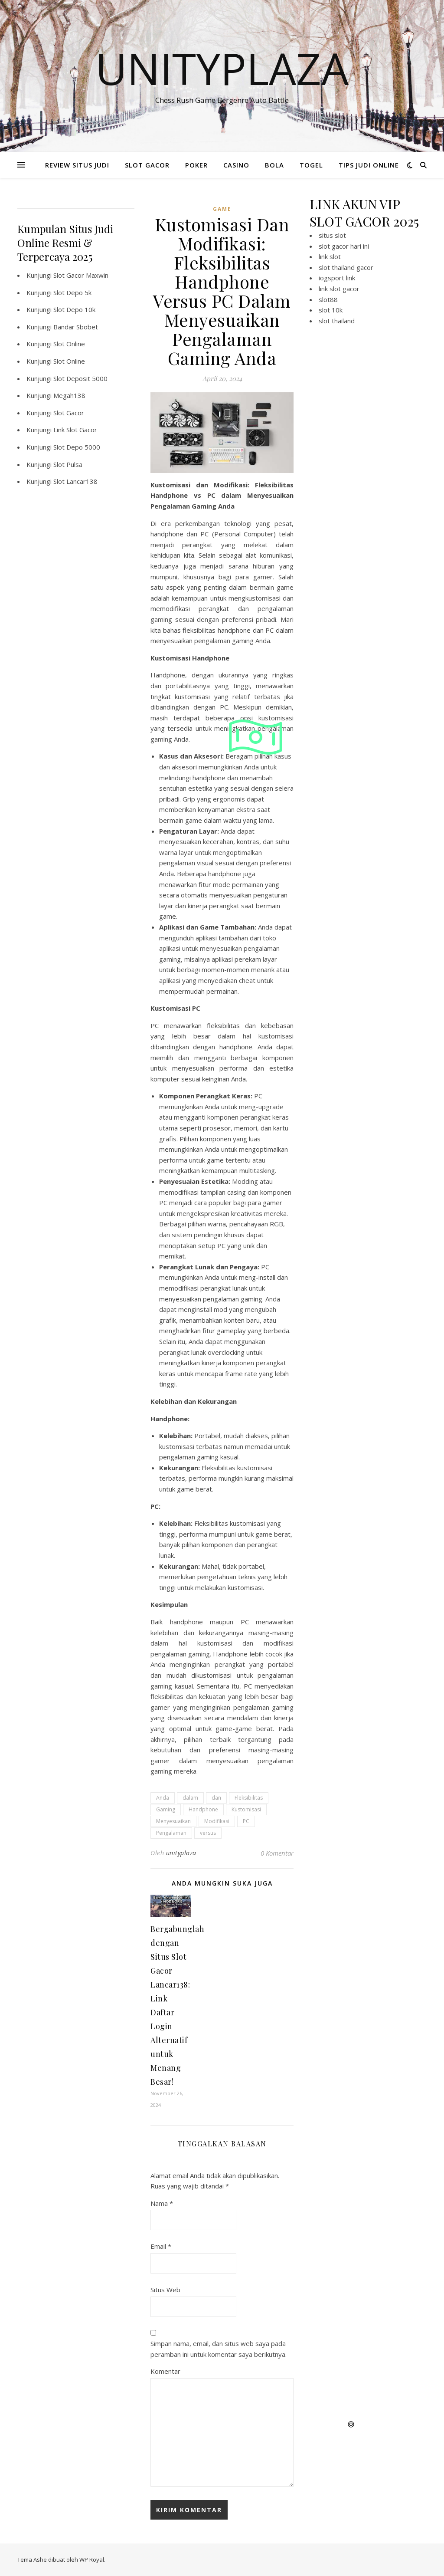 The height and width of the screenshot is (2576, 444). Describe the element at coordinates (351, 2424) in the screenshot. I see `playstation circle button icon` at that location.